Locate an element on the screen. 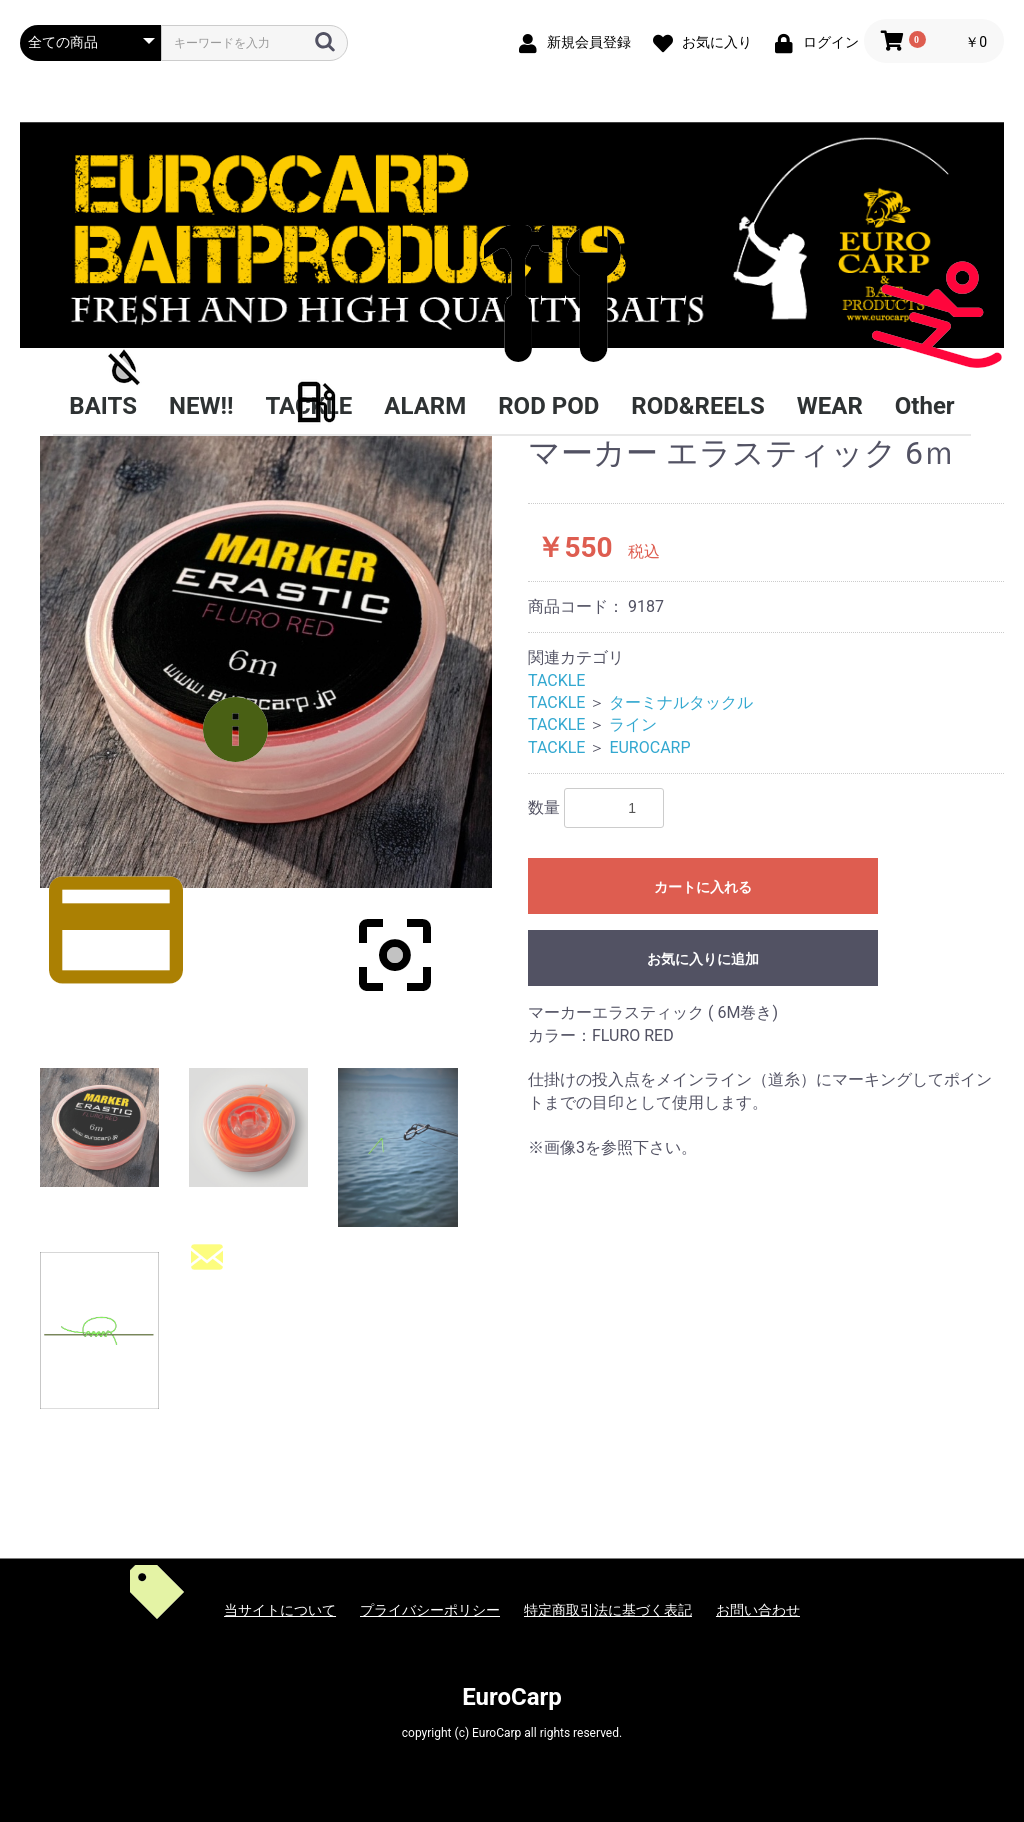 The image size is (1024, 1822). reset text or fill color to default is located at coordinates (124, 367).